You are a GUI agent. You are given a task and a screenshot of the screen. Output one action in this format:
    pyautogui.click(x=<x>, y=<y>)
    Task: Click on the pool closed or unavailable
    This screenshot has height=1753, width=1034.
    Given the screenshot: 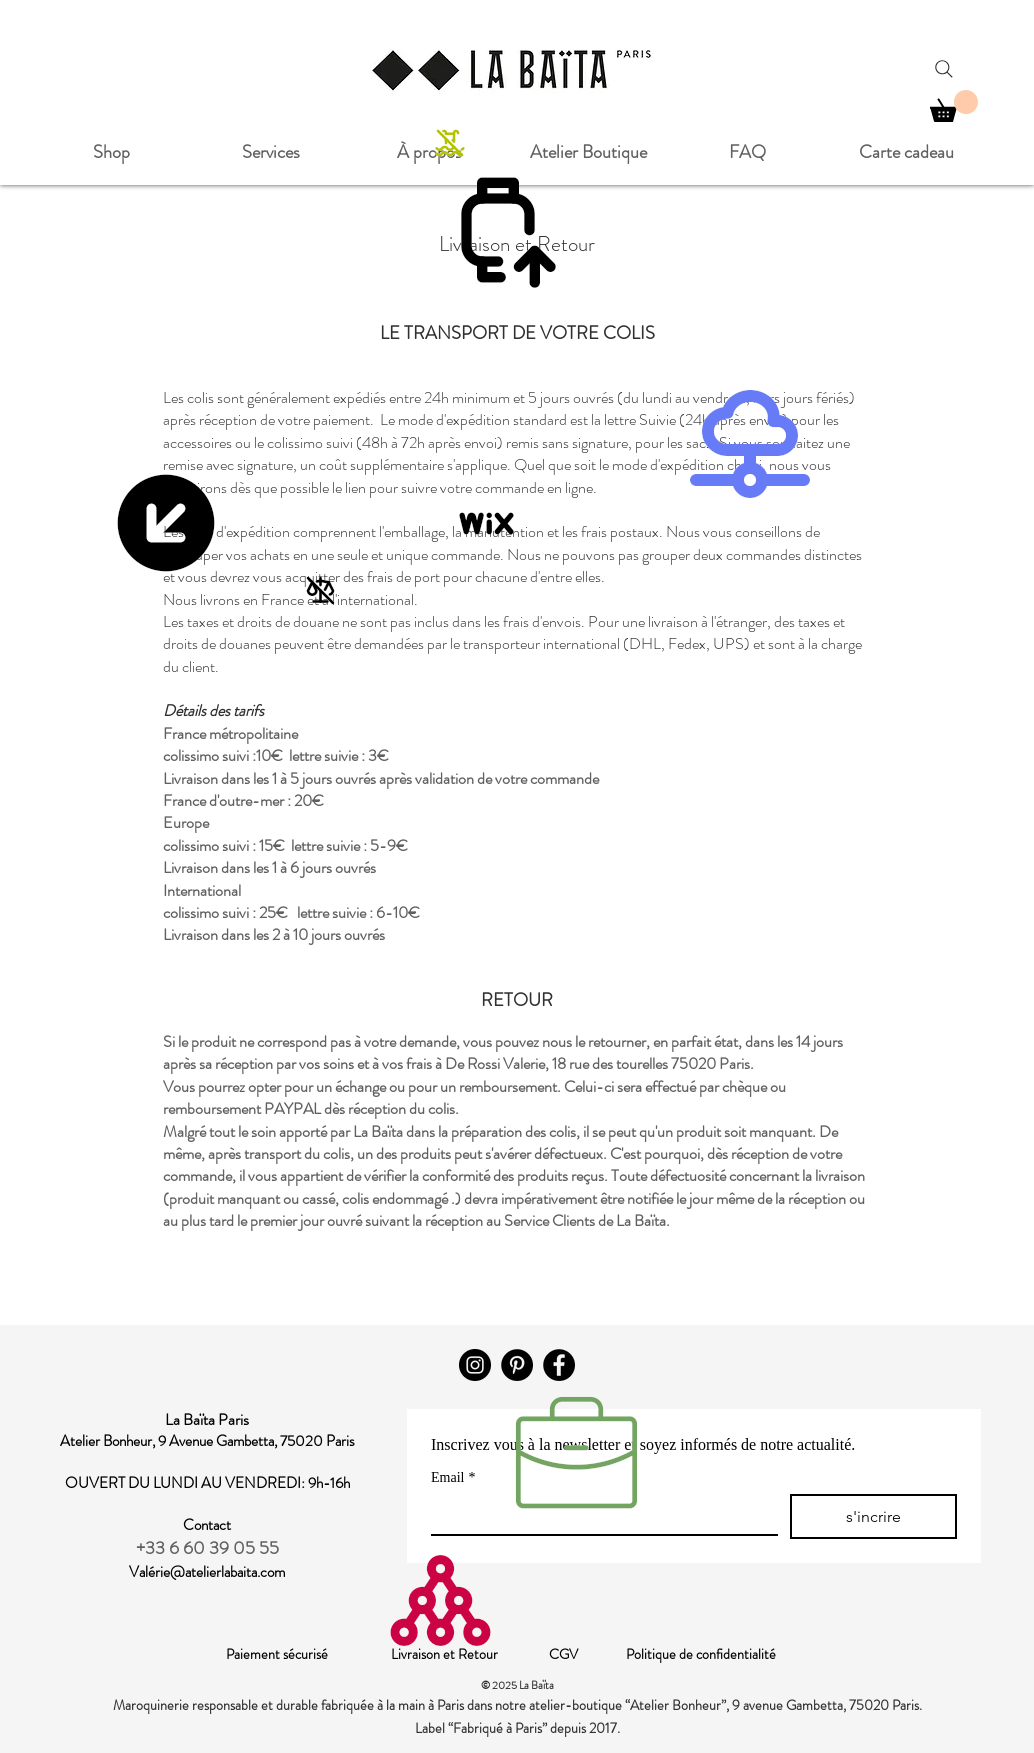 What is the action you would take?
    pyautogui.click(x=450, y=143)
    